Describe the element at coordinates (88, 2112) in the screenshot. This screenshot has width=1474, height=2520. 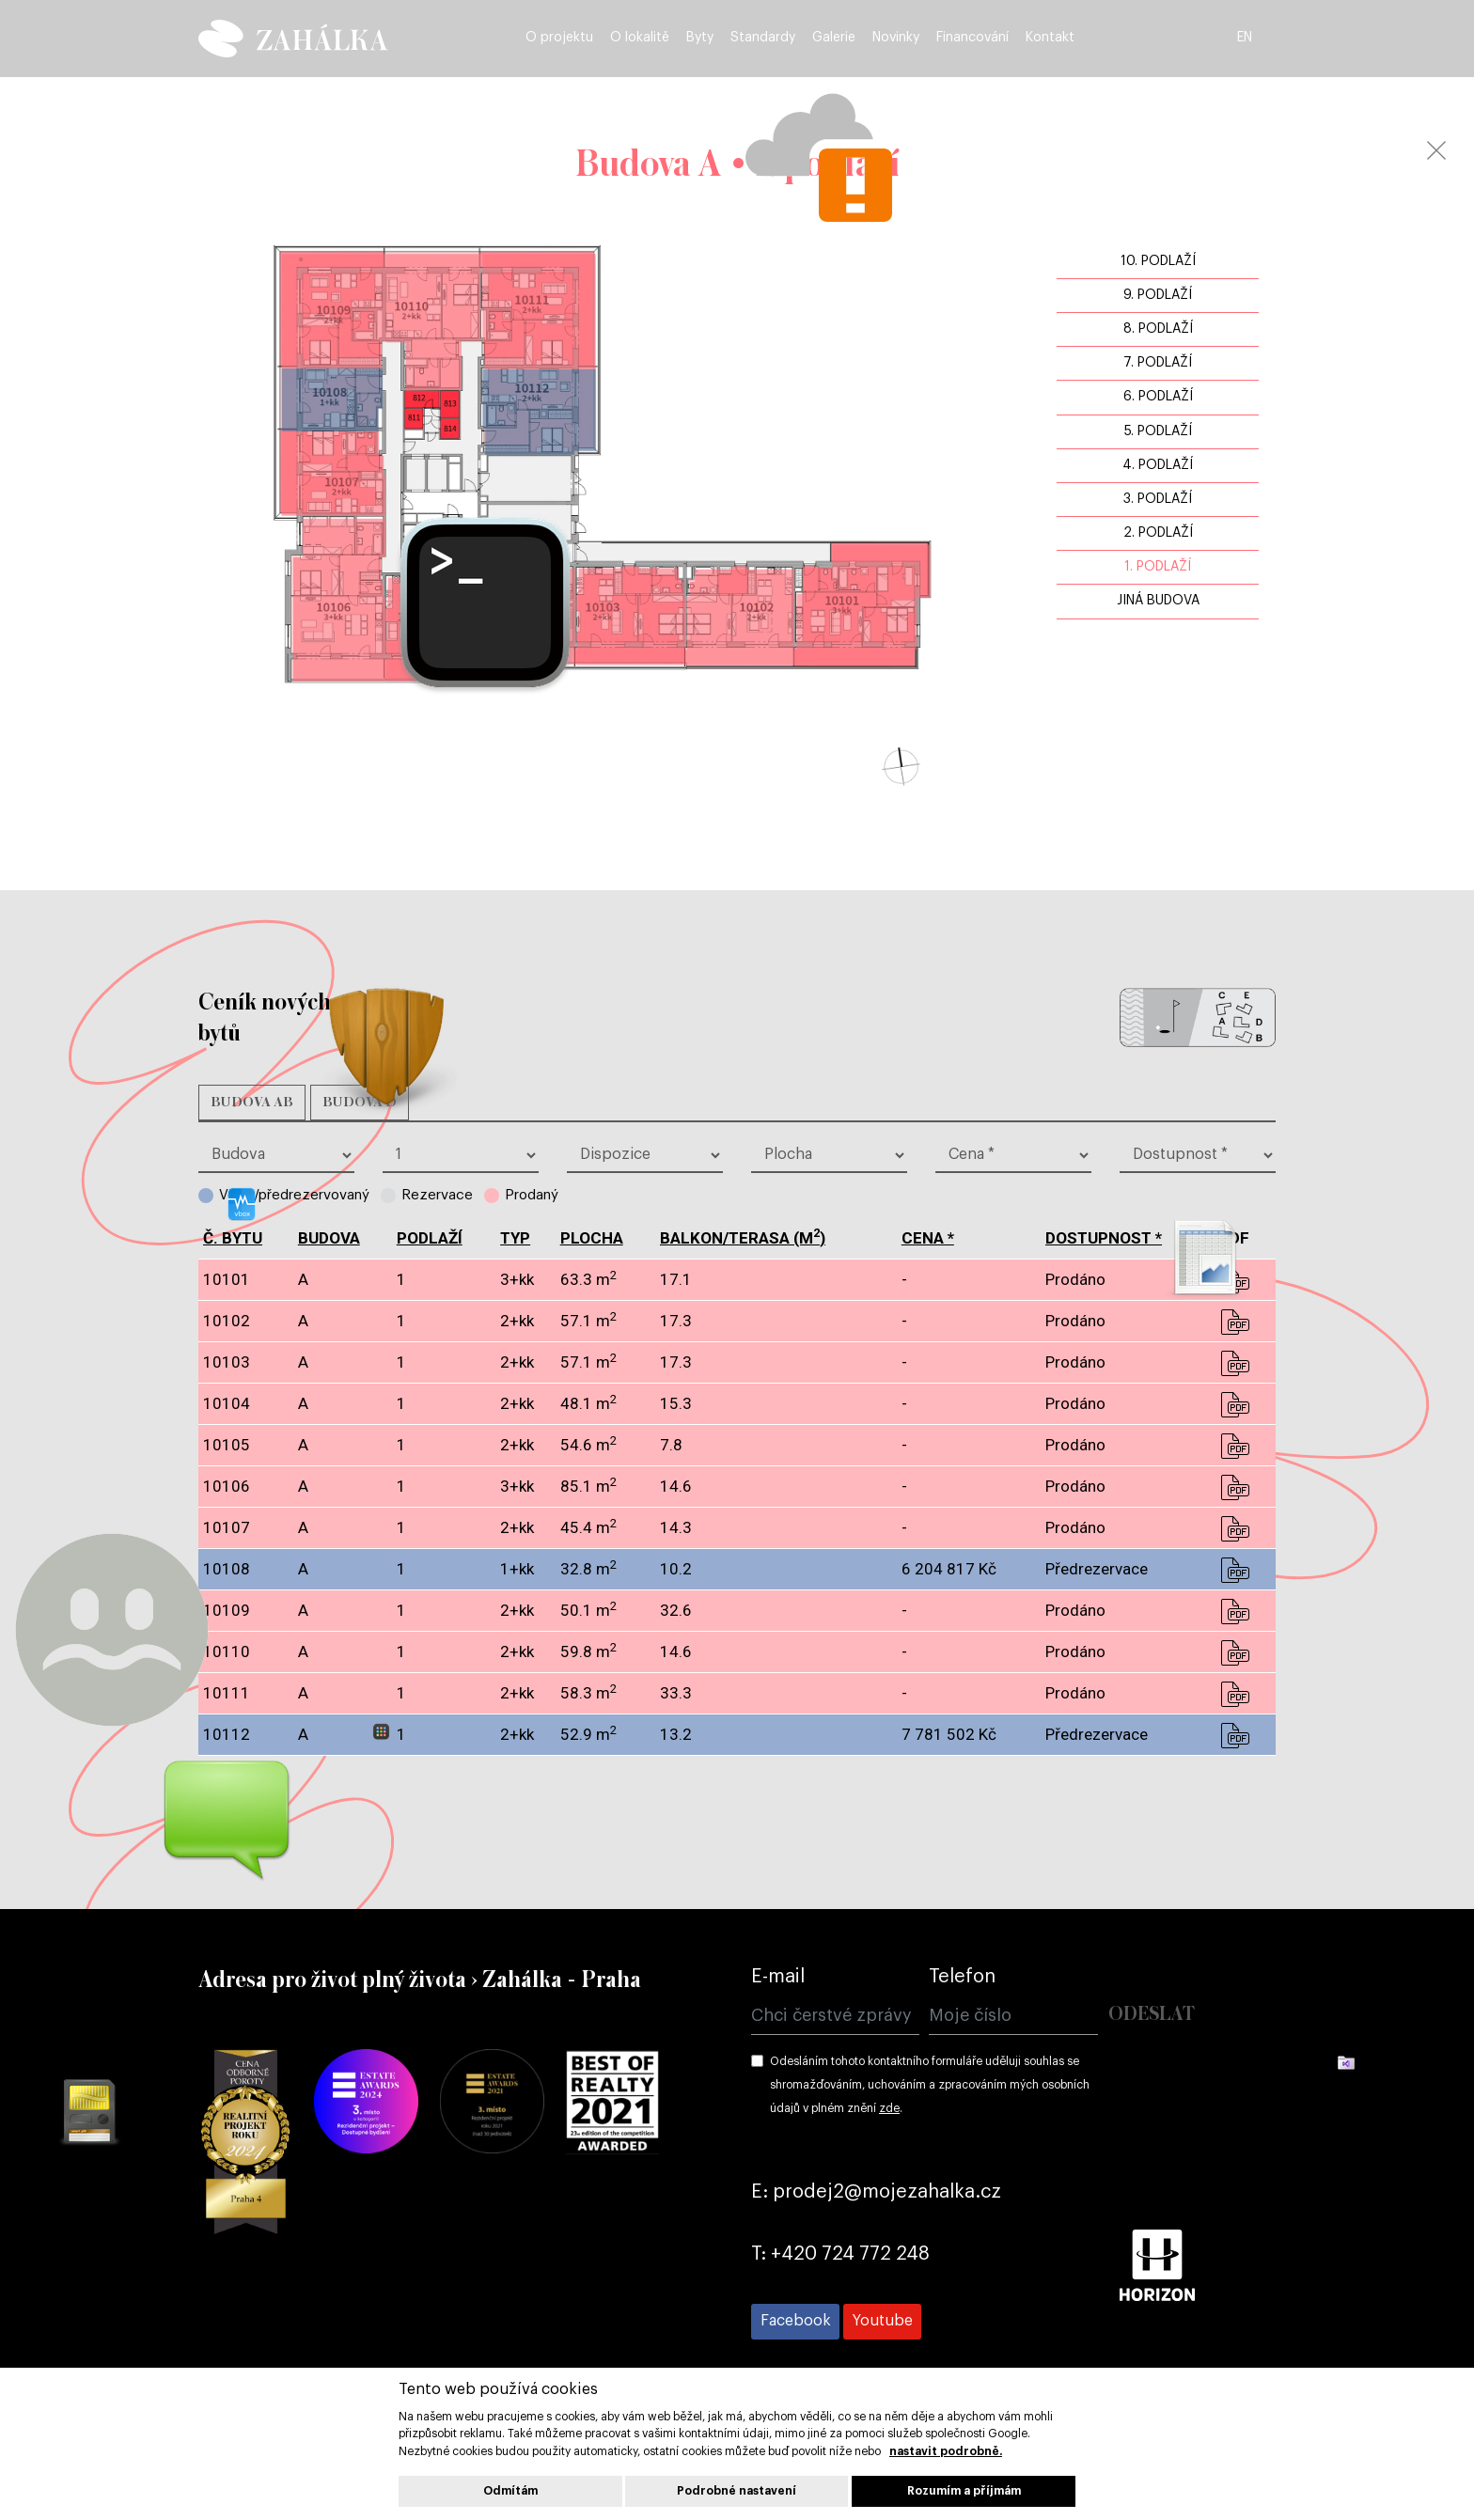
I see `access removable flash storage device` at that location.